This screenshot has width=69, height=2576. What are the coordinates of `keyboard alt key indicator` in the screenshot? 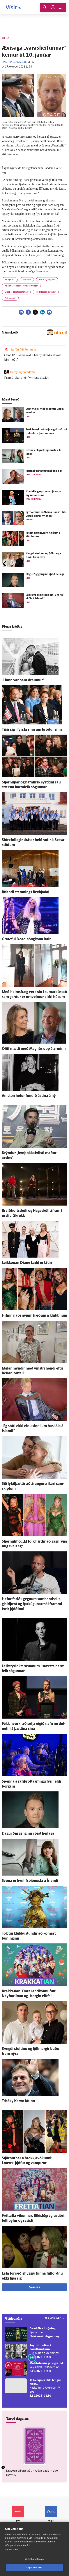 It's located at (54, 2040).